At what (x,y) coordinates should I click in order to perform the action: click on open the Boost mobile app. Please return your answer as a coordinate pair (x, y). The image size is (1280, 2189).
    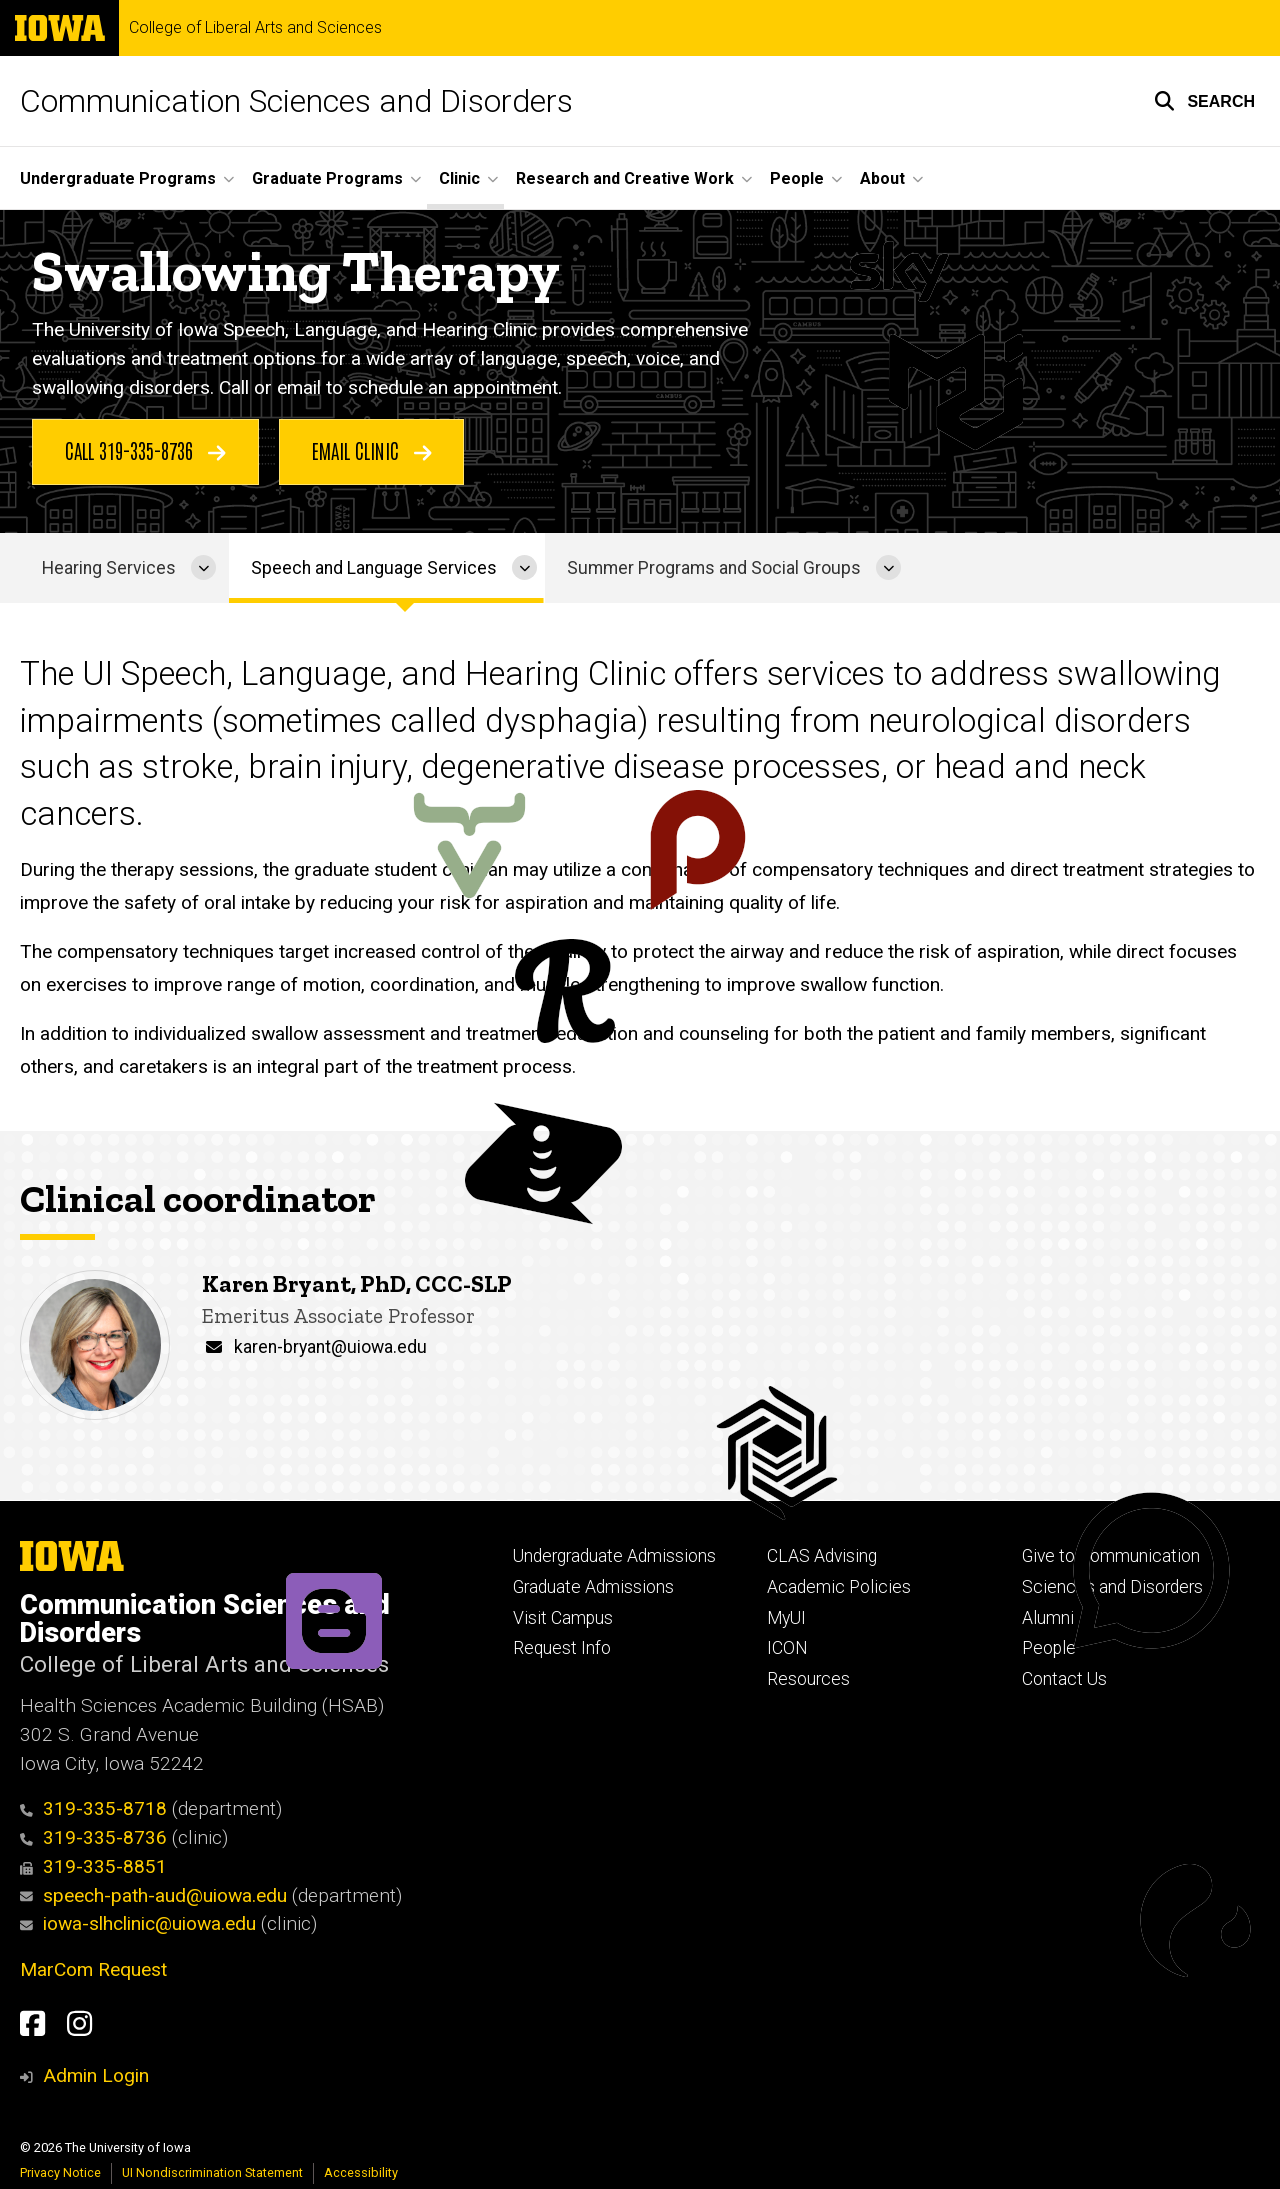
    Looking at the image, I should click on (543, 1163).